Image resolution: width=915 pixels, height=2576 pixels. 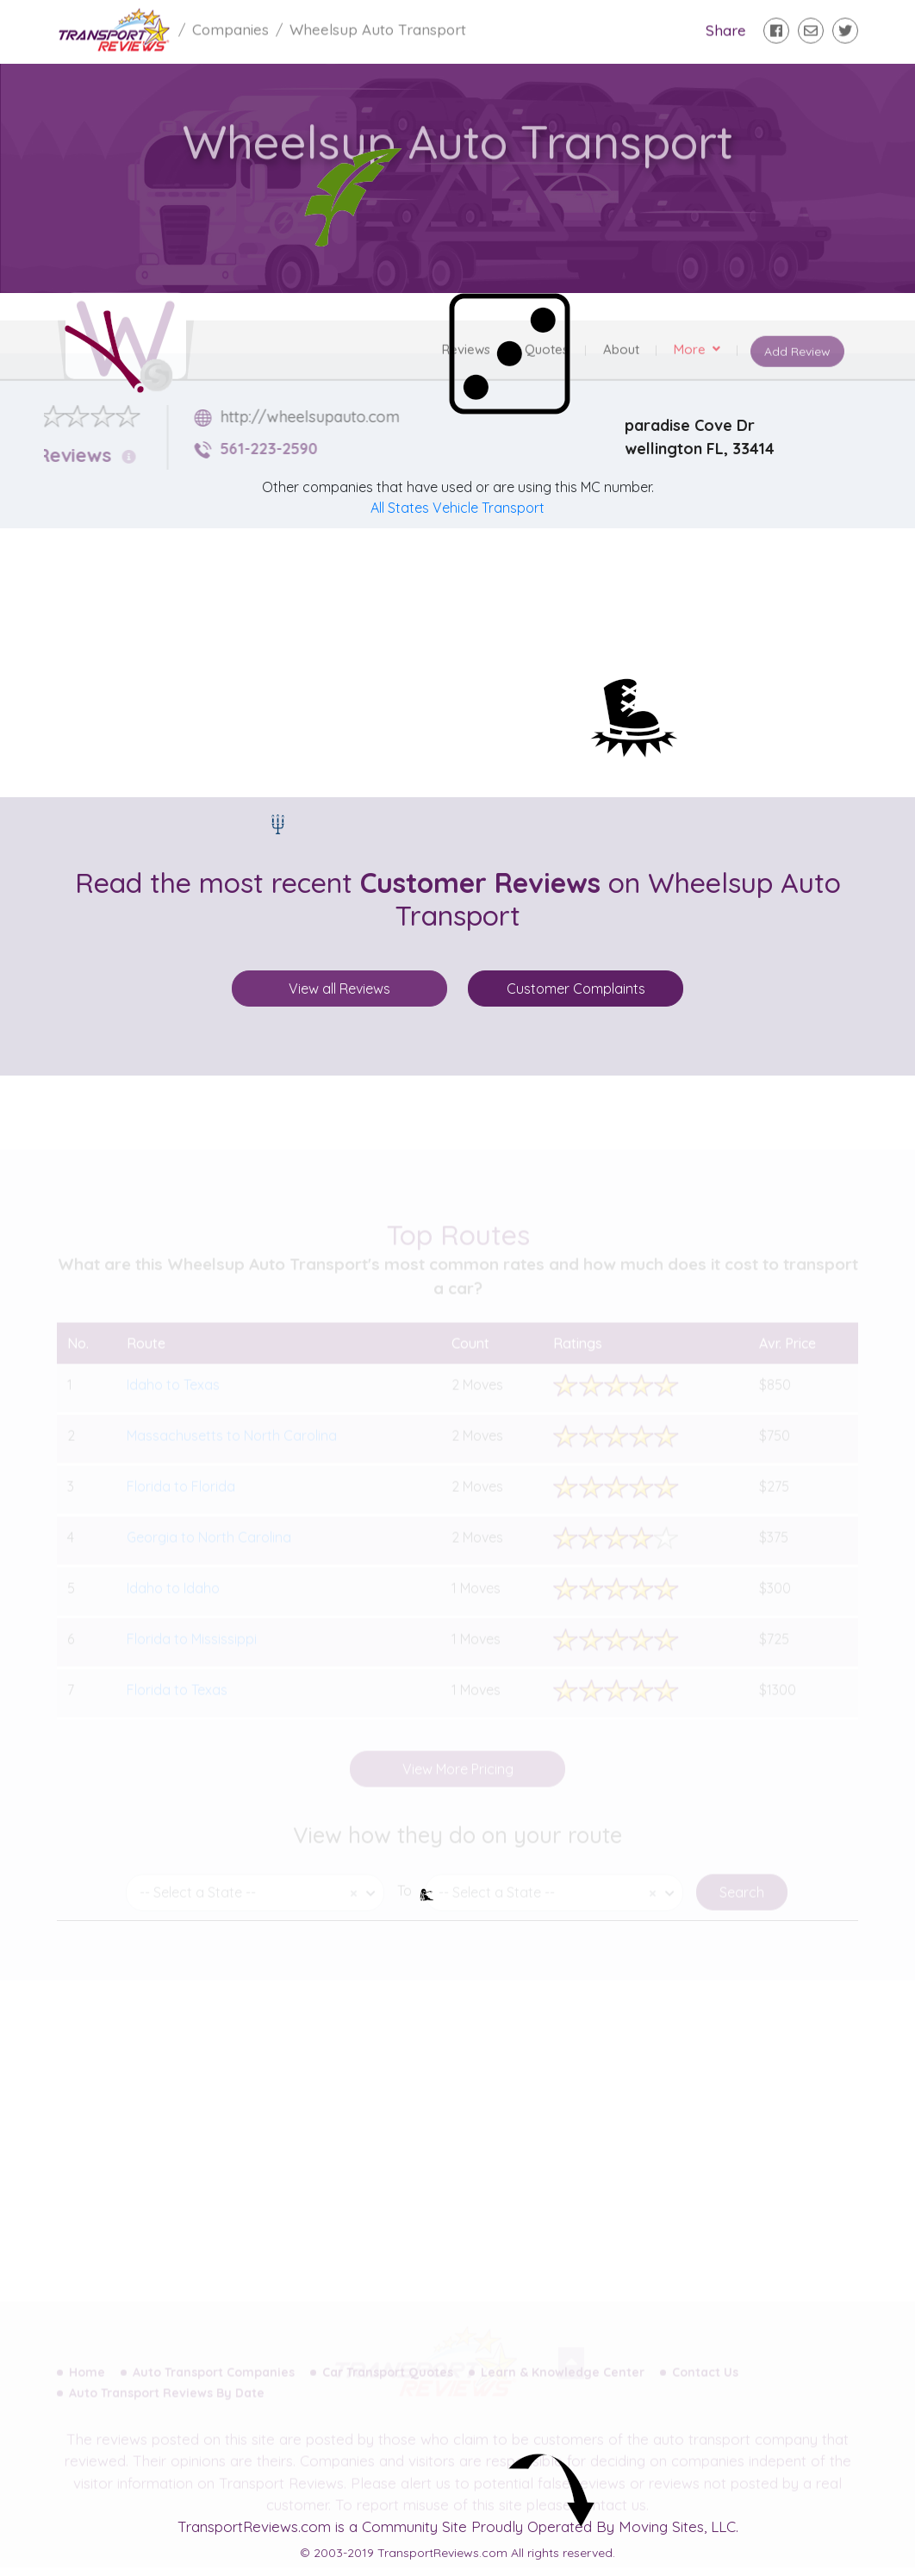 I want to click on perform a stomp or ground attack, so click(x=634, y=719).